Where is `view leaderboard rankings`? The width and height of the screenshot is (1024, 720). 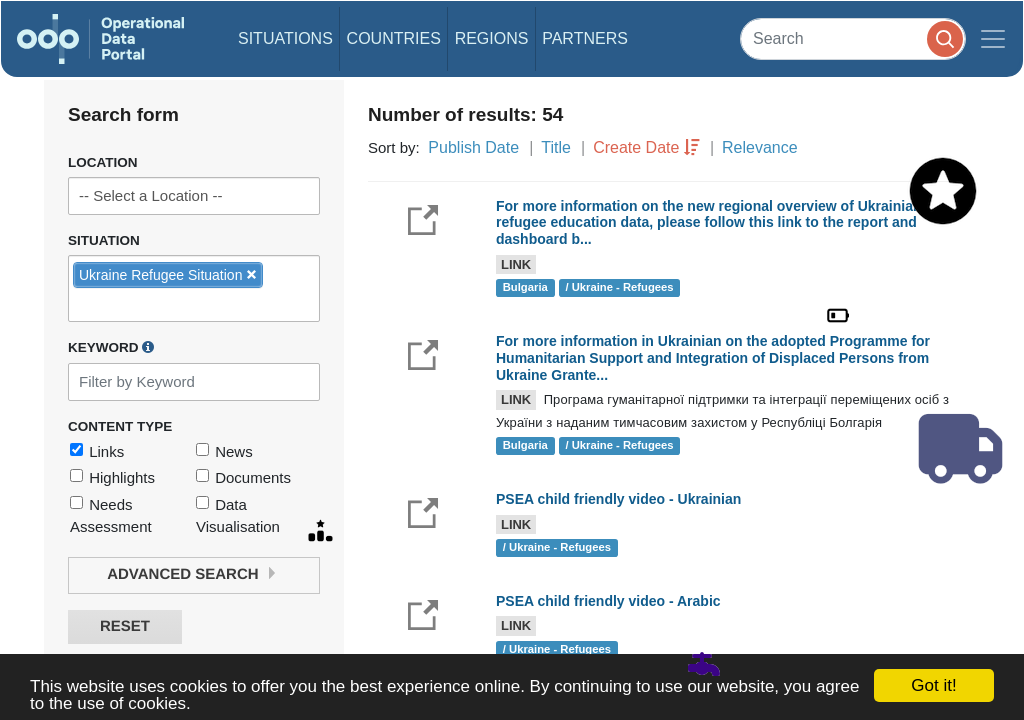 view leaderboard rankings is located at coordinates (320, 530).